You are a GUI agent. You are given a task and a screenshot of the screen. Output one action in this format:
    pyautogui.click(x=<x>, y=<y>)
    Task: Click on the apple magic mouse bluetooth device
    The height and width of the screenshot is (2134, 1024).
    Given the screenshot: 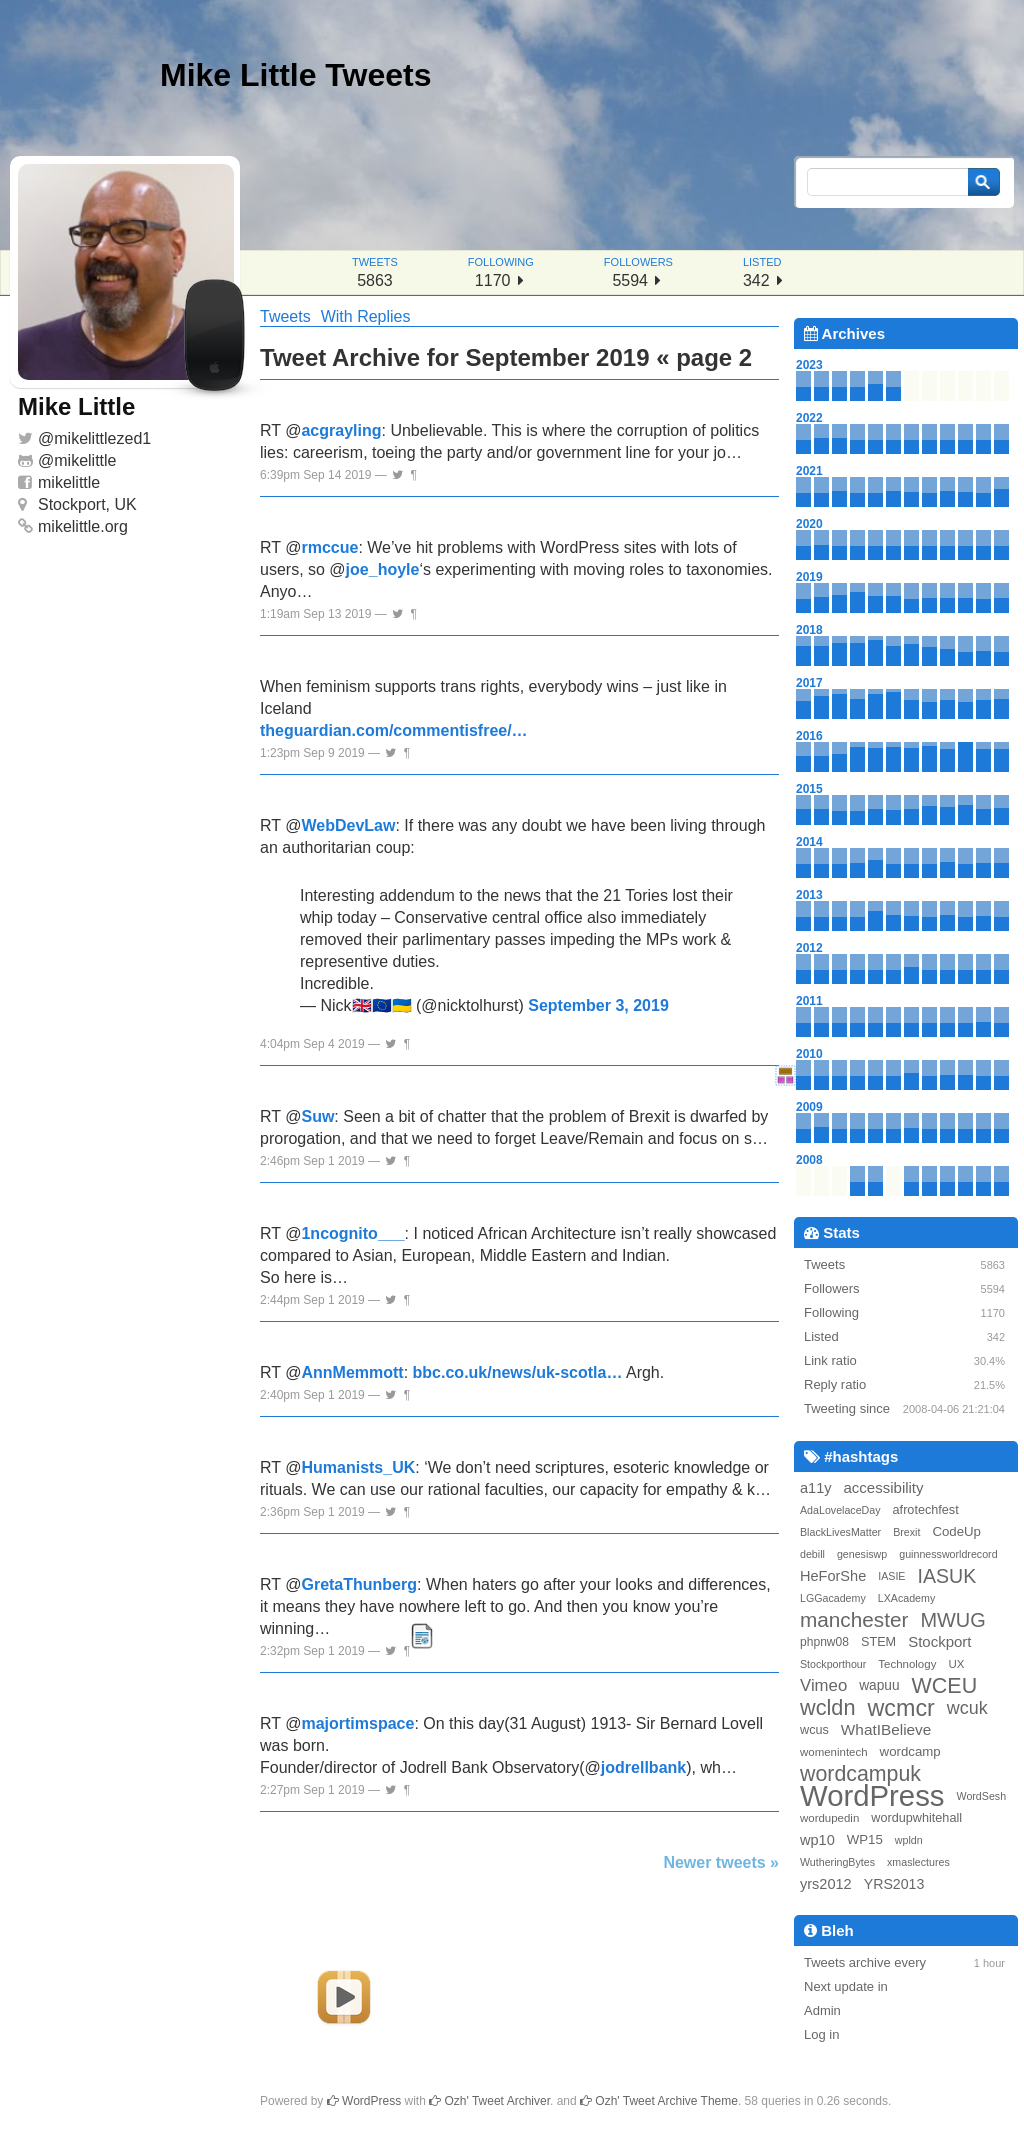 What is the action you would take?
    pyautogui.click(x=214, y=339)
    